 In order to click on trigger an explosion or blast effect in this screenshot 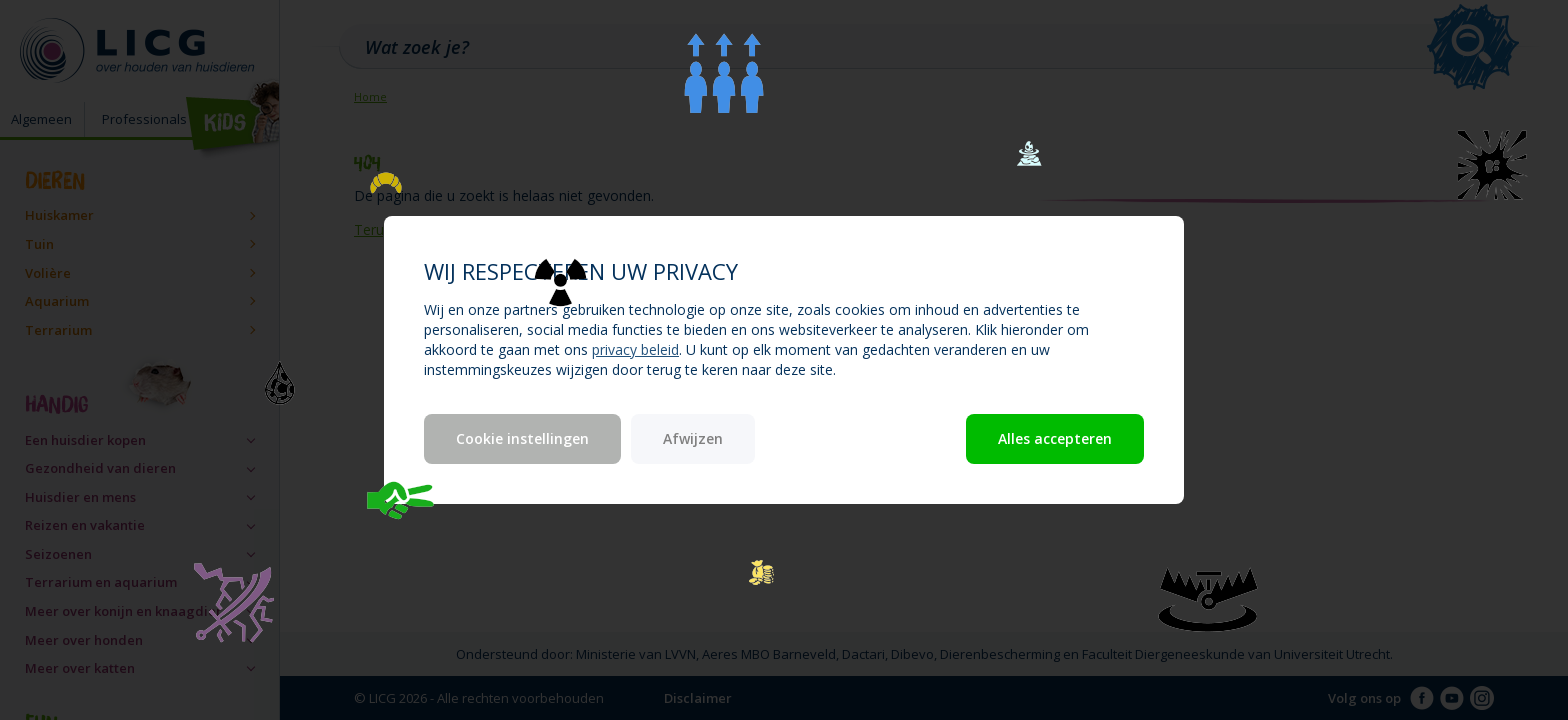, I will do `click(1492, 165)`.